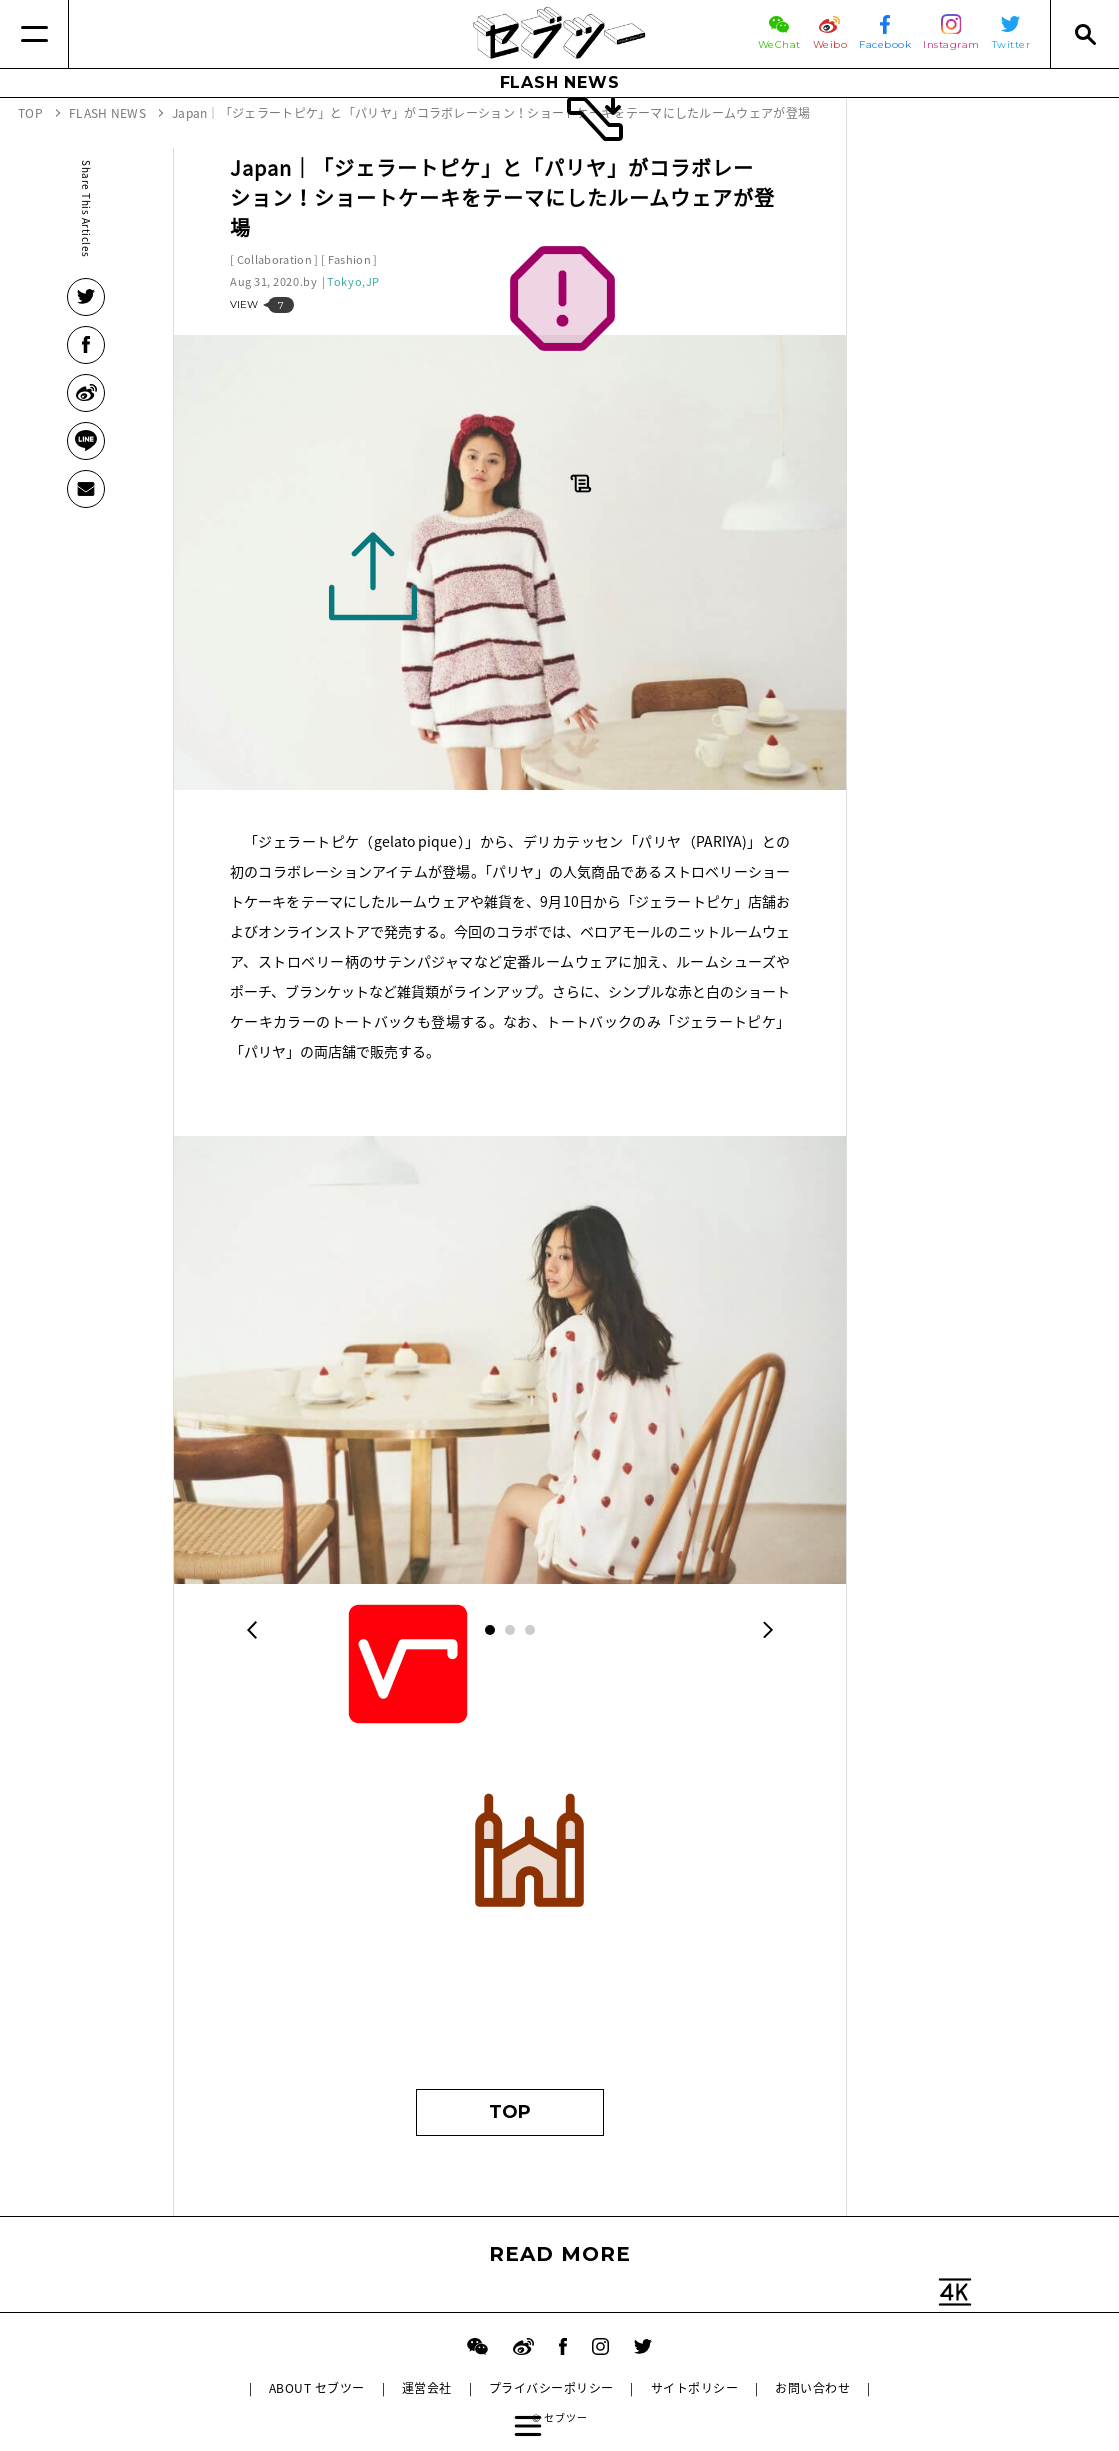  I want to click on upload a file or document, so click(373, 580).